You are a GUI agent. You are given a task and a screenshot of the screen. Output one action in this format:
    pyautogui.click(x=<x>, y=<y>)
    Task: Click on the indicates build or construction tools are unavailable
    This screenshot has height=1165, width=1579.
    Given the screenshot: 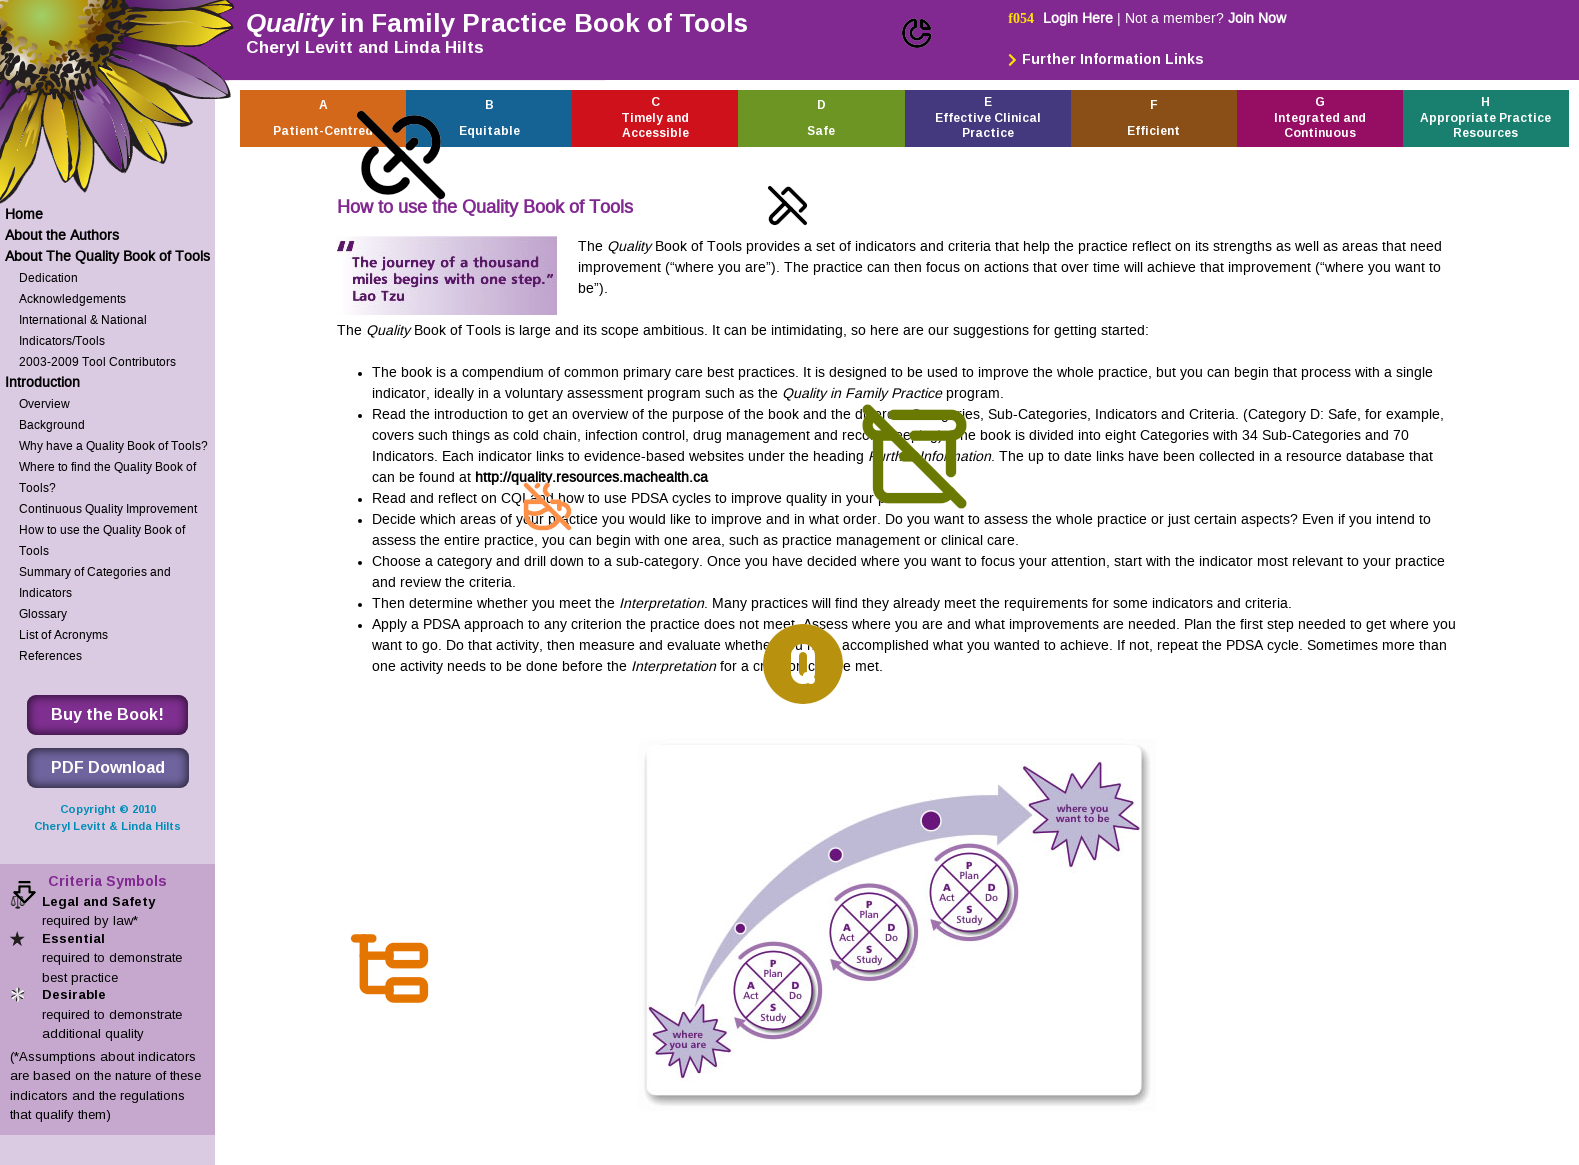 What is the action you would take?
    pyautogui.click(x=787, y=205)
    